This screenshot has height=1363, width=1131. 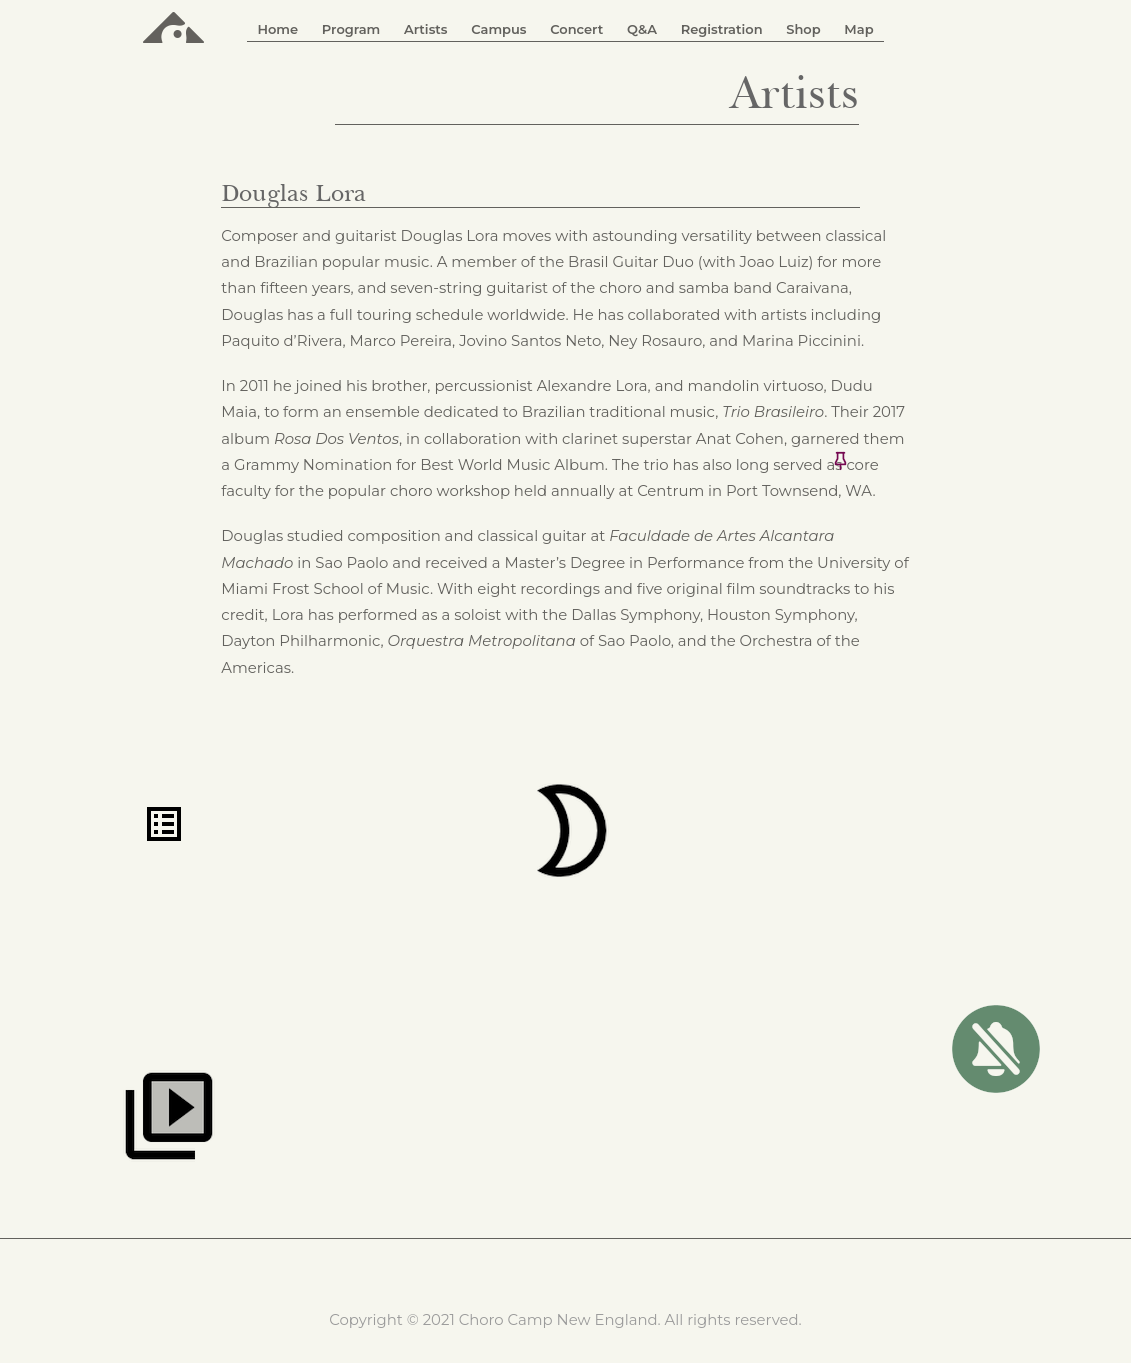 I want to click on notifications are currently muted or disabled, so click(x=996, y=1049).